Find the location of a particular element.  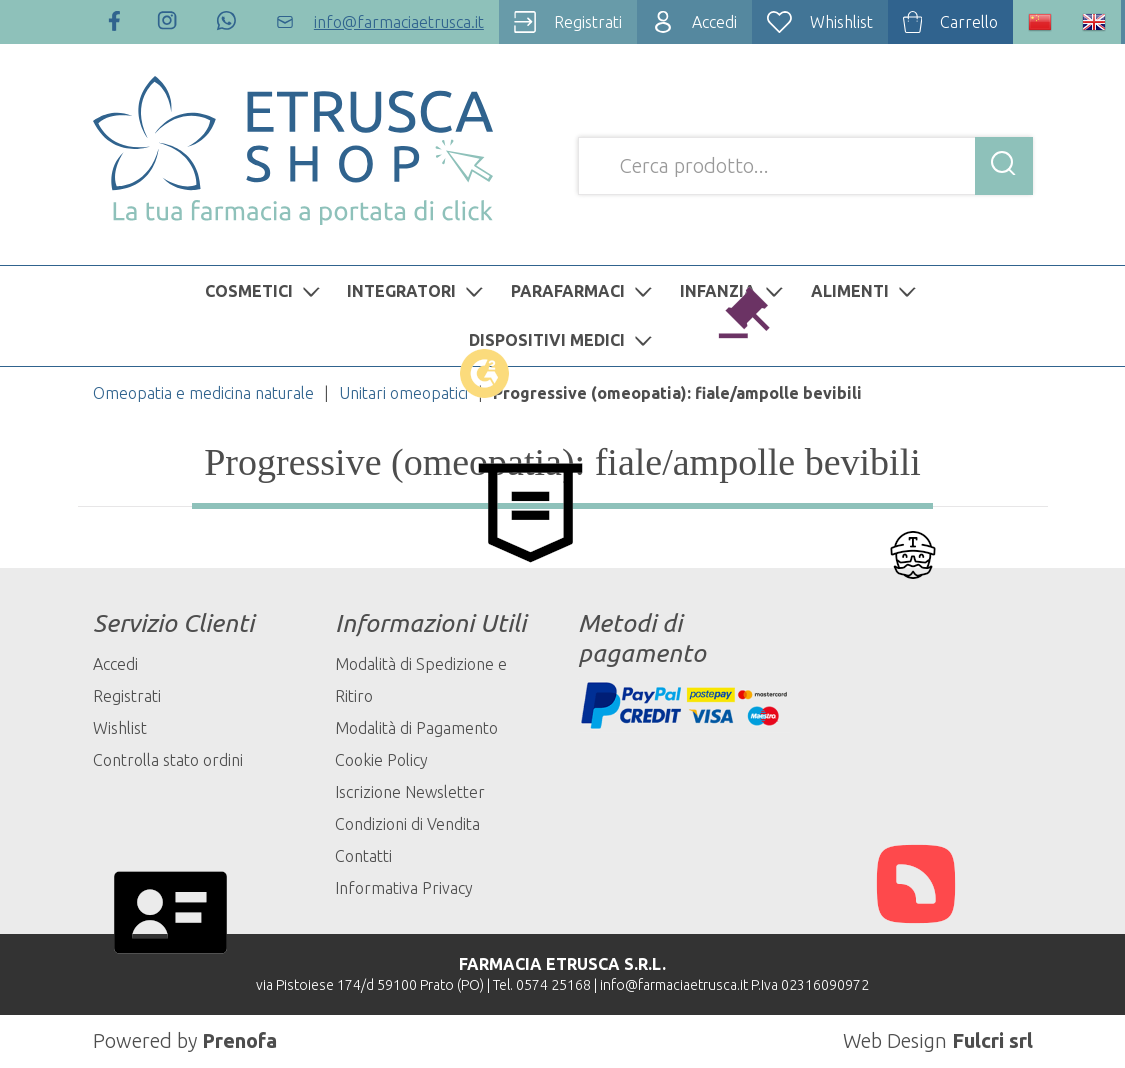

view your profile or identification details is located at coordinates (170, 912).